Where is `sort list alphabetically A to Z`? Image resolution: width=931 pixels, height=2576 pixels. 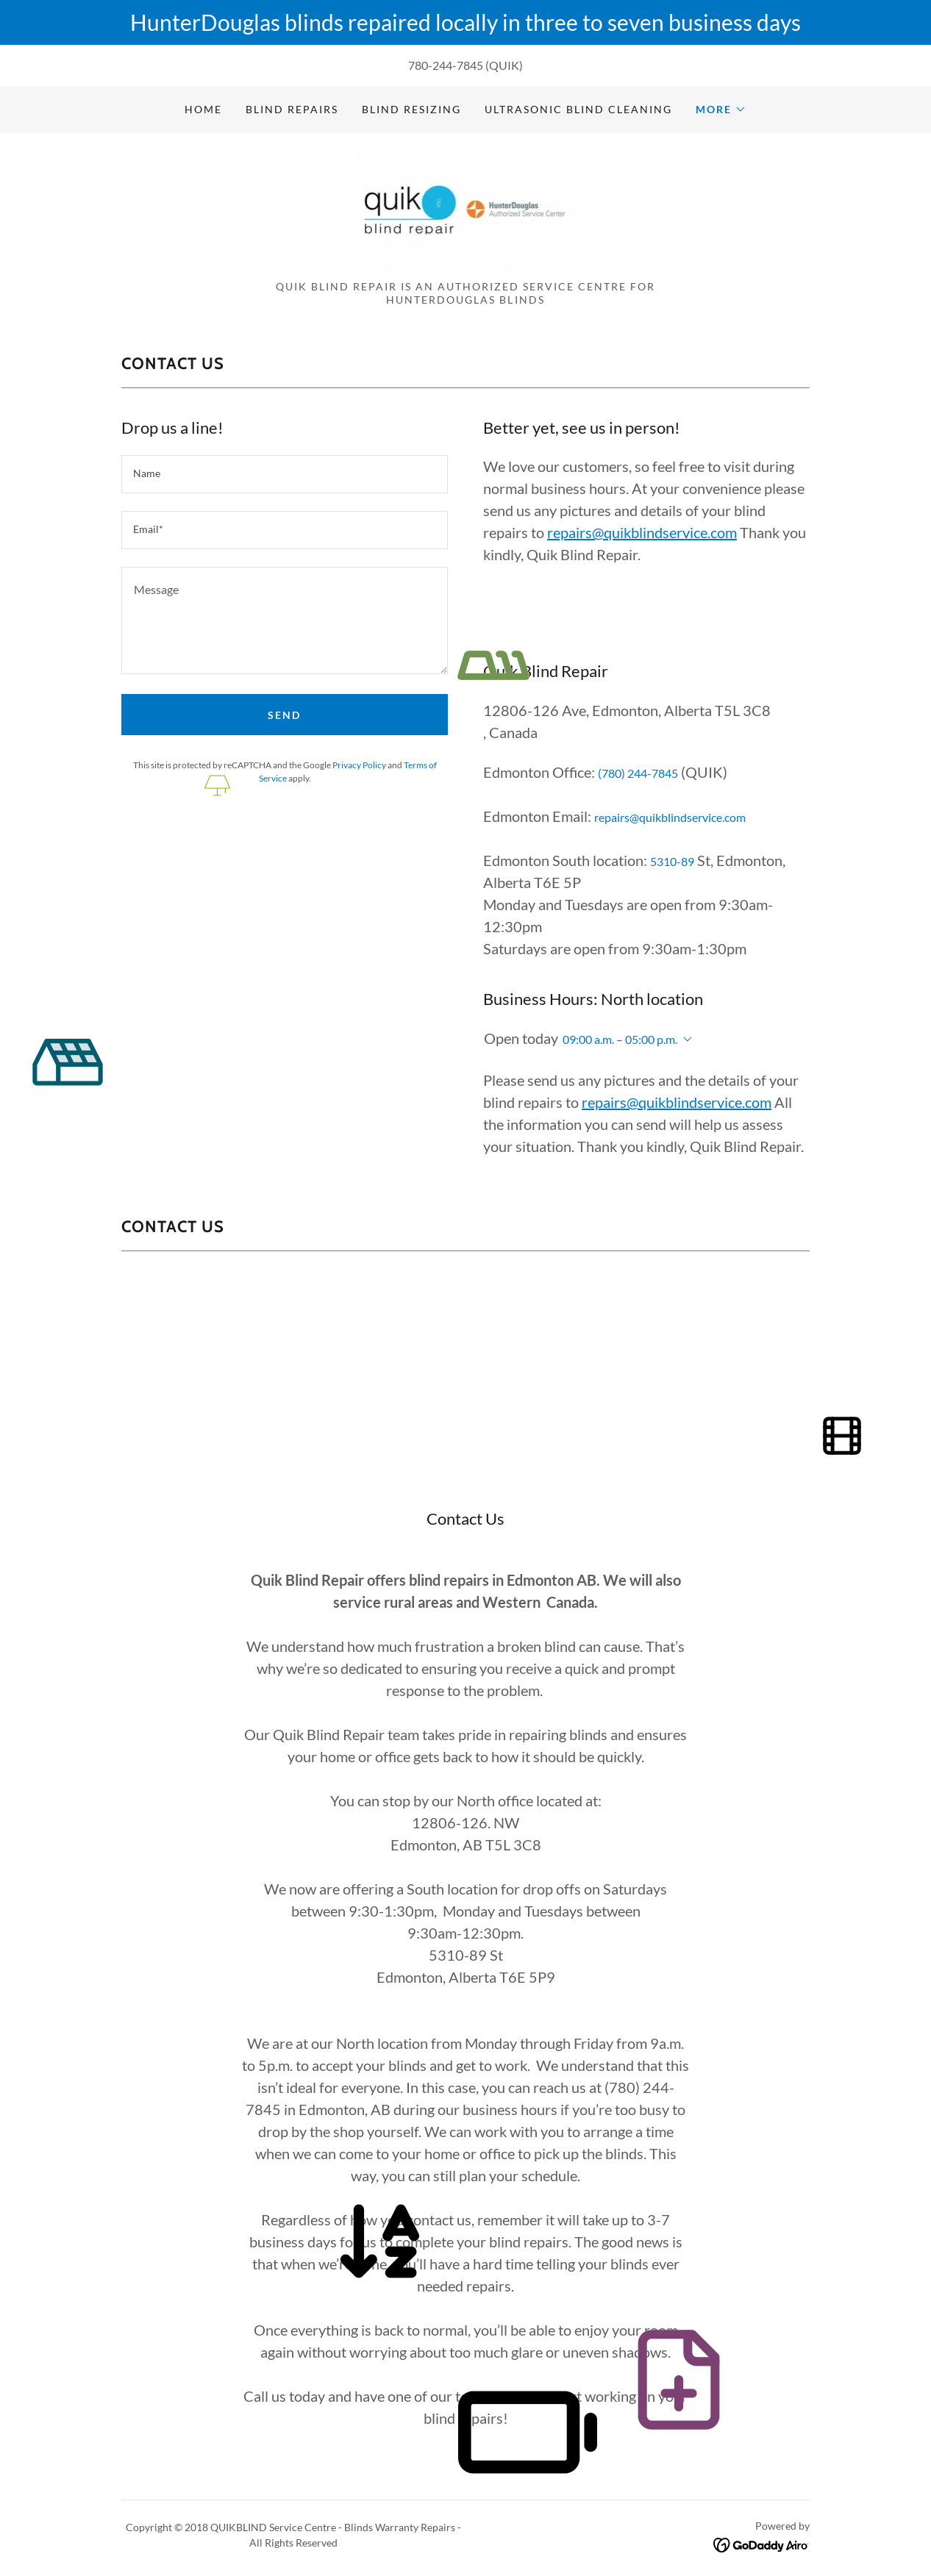 sort list alphabetically A to Z is located at coordinates (379, 2241).